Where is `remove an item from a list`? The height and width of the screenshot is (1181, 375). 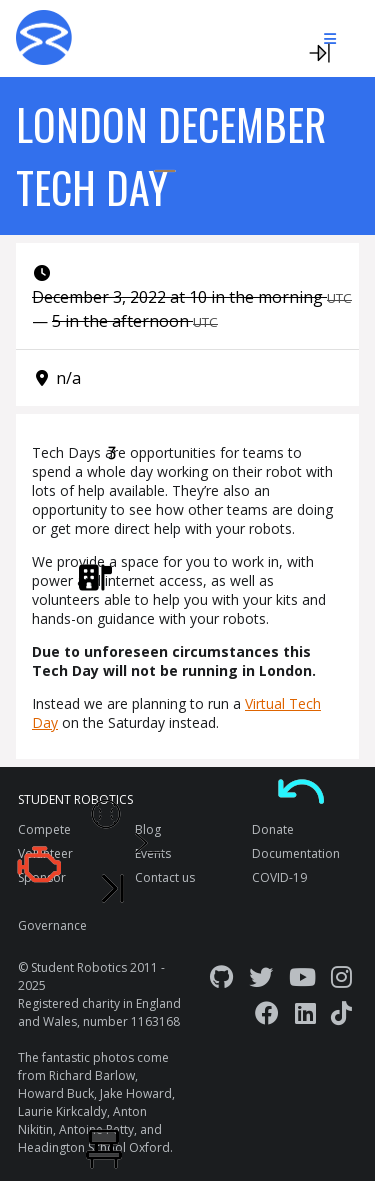
remove an item from a list is located at coordinates (165, 171).